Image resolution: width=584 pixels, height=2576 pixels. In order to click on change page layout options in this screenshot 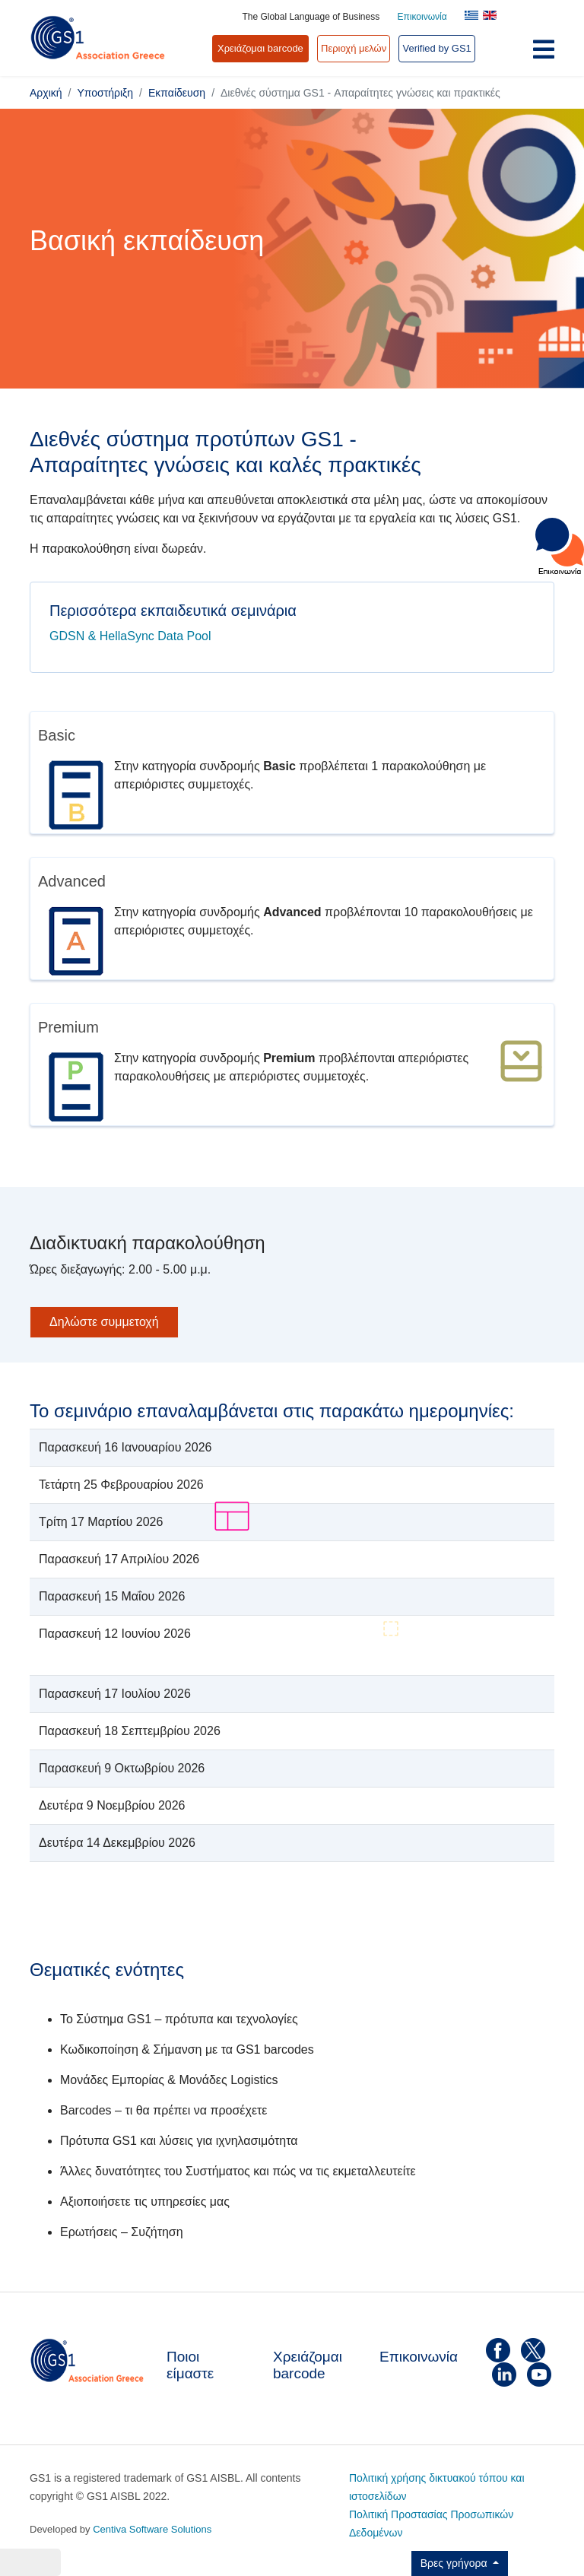, I will do `click(232, 1516)`.